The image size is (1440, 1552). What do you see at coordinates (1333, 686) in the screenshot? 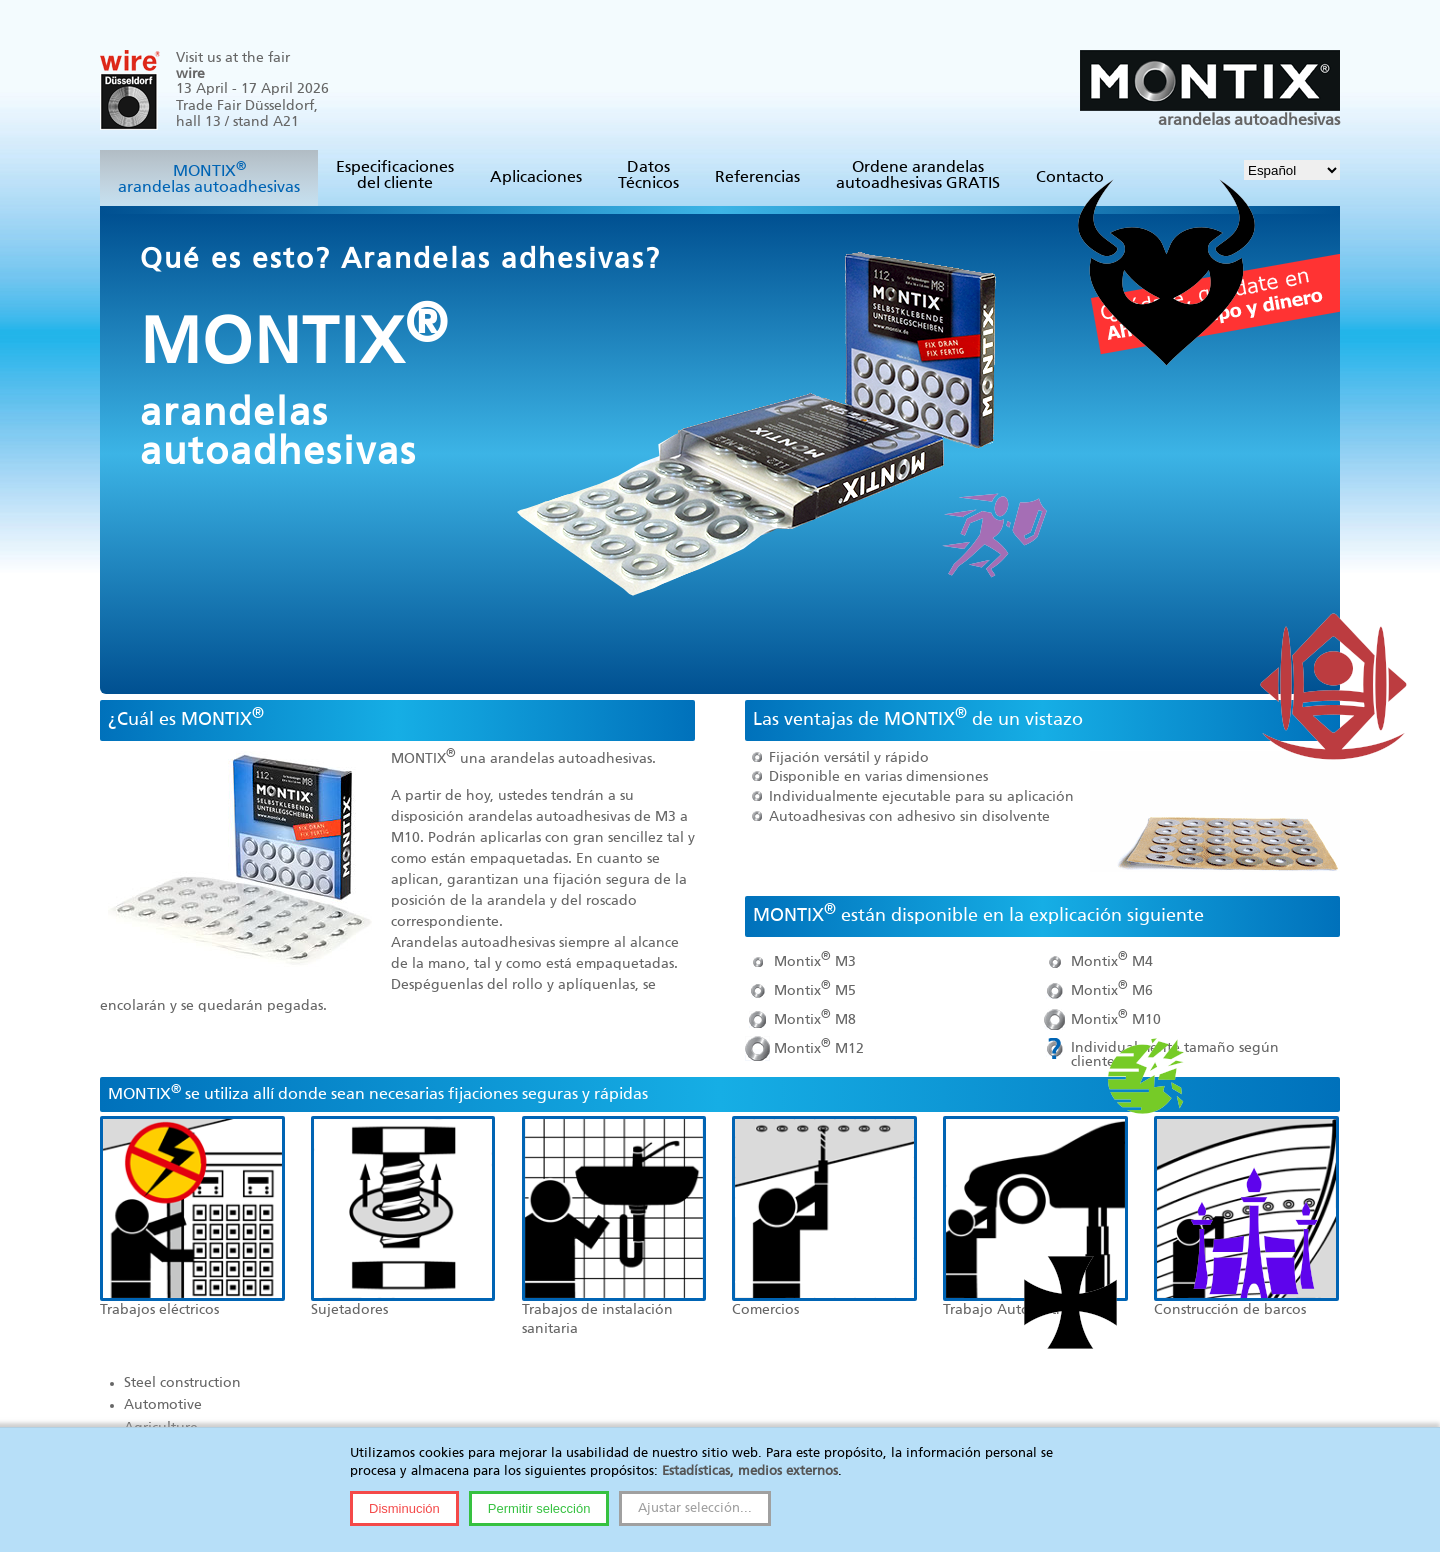
I see `decorative game emblem or faction symbol` at bounding box center [1333, 686].